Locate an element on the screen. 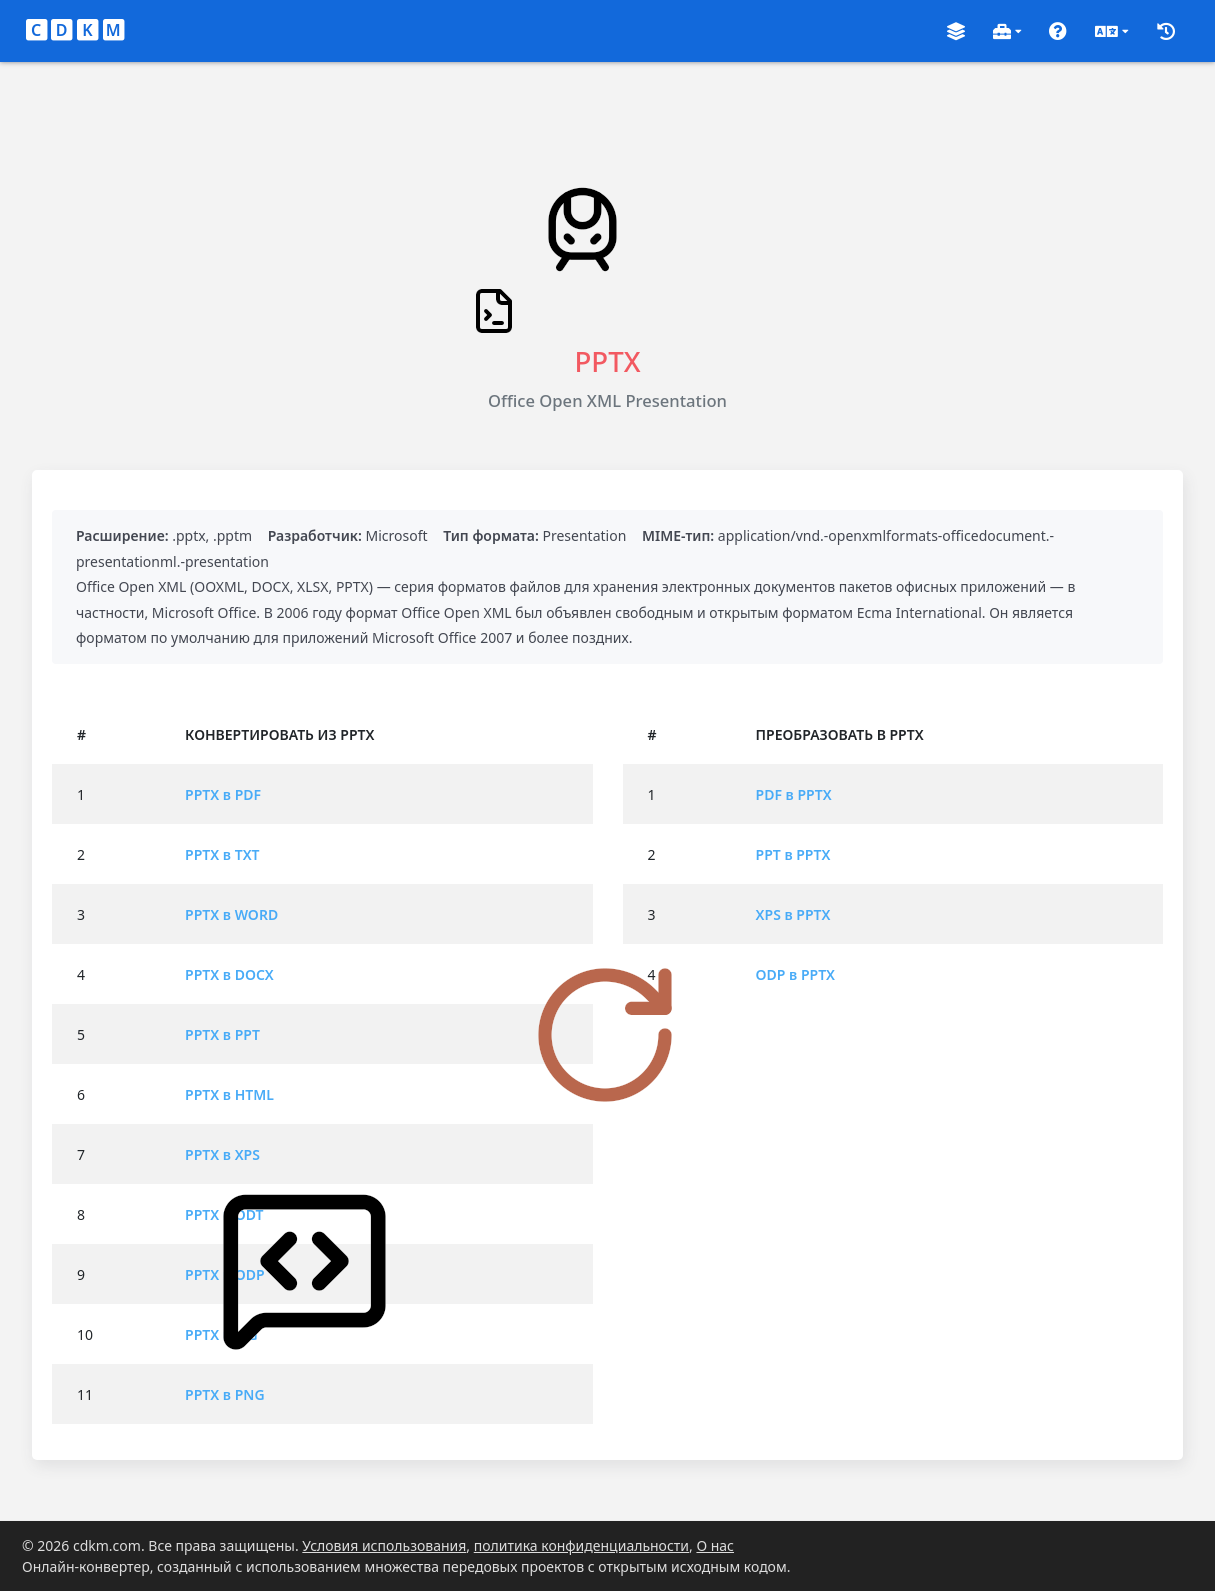  redo or repeat the last action is located at coordinates (605, 1035).